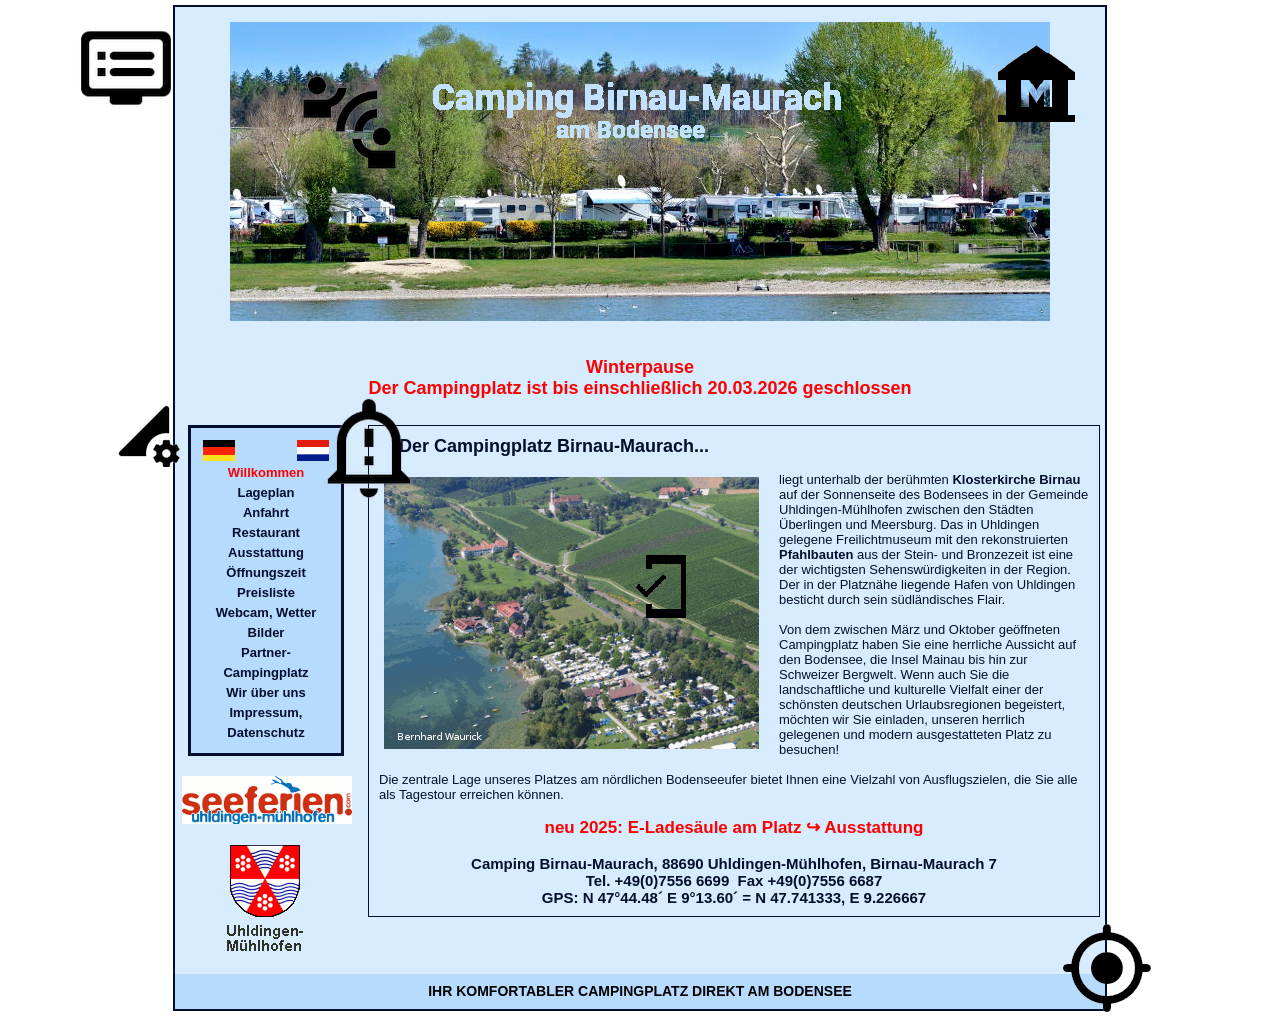  Describe the element at coordinates (126, 68) in the screenshot. I see `access DVR or recorded content` at that location.